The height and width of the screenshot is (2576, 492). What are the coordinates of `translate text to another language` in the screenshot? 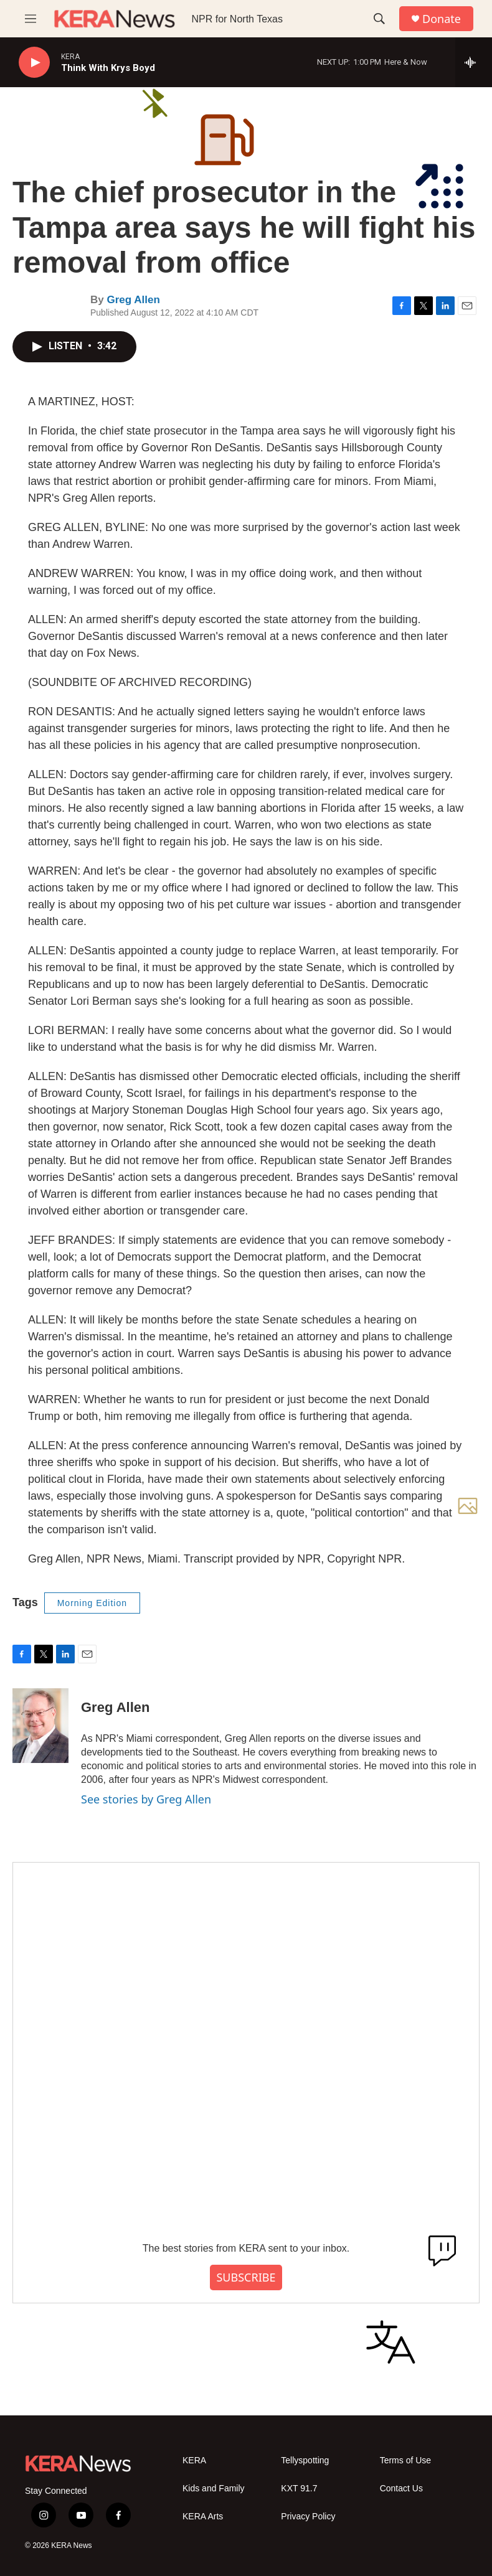 It's located at (389, 2343).